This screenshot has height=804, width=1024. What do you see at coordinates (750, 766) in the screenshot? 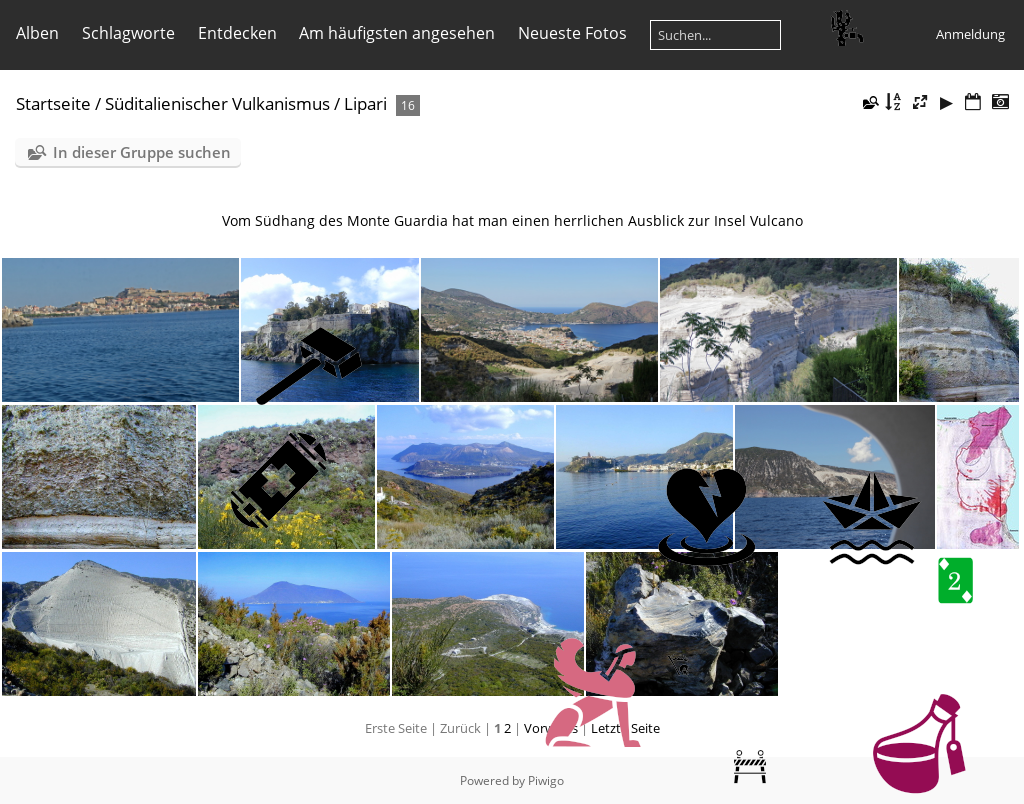
I see `indicates a blocked or restricted area` at bounding box center [750, 766].